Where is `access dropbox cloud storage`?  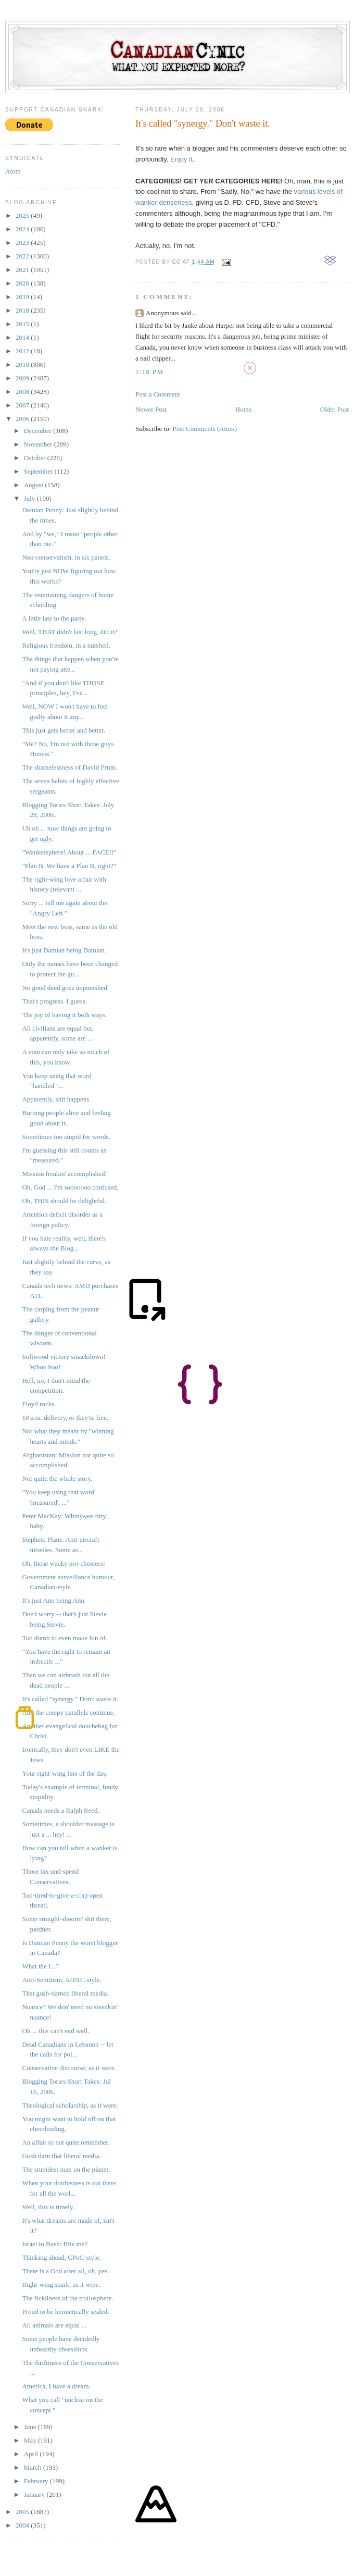
access dropbox cloud storage is located at coordinates (330, 260).